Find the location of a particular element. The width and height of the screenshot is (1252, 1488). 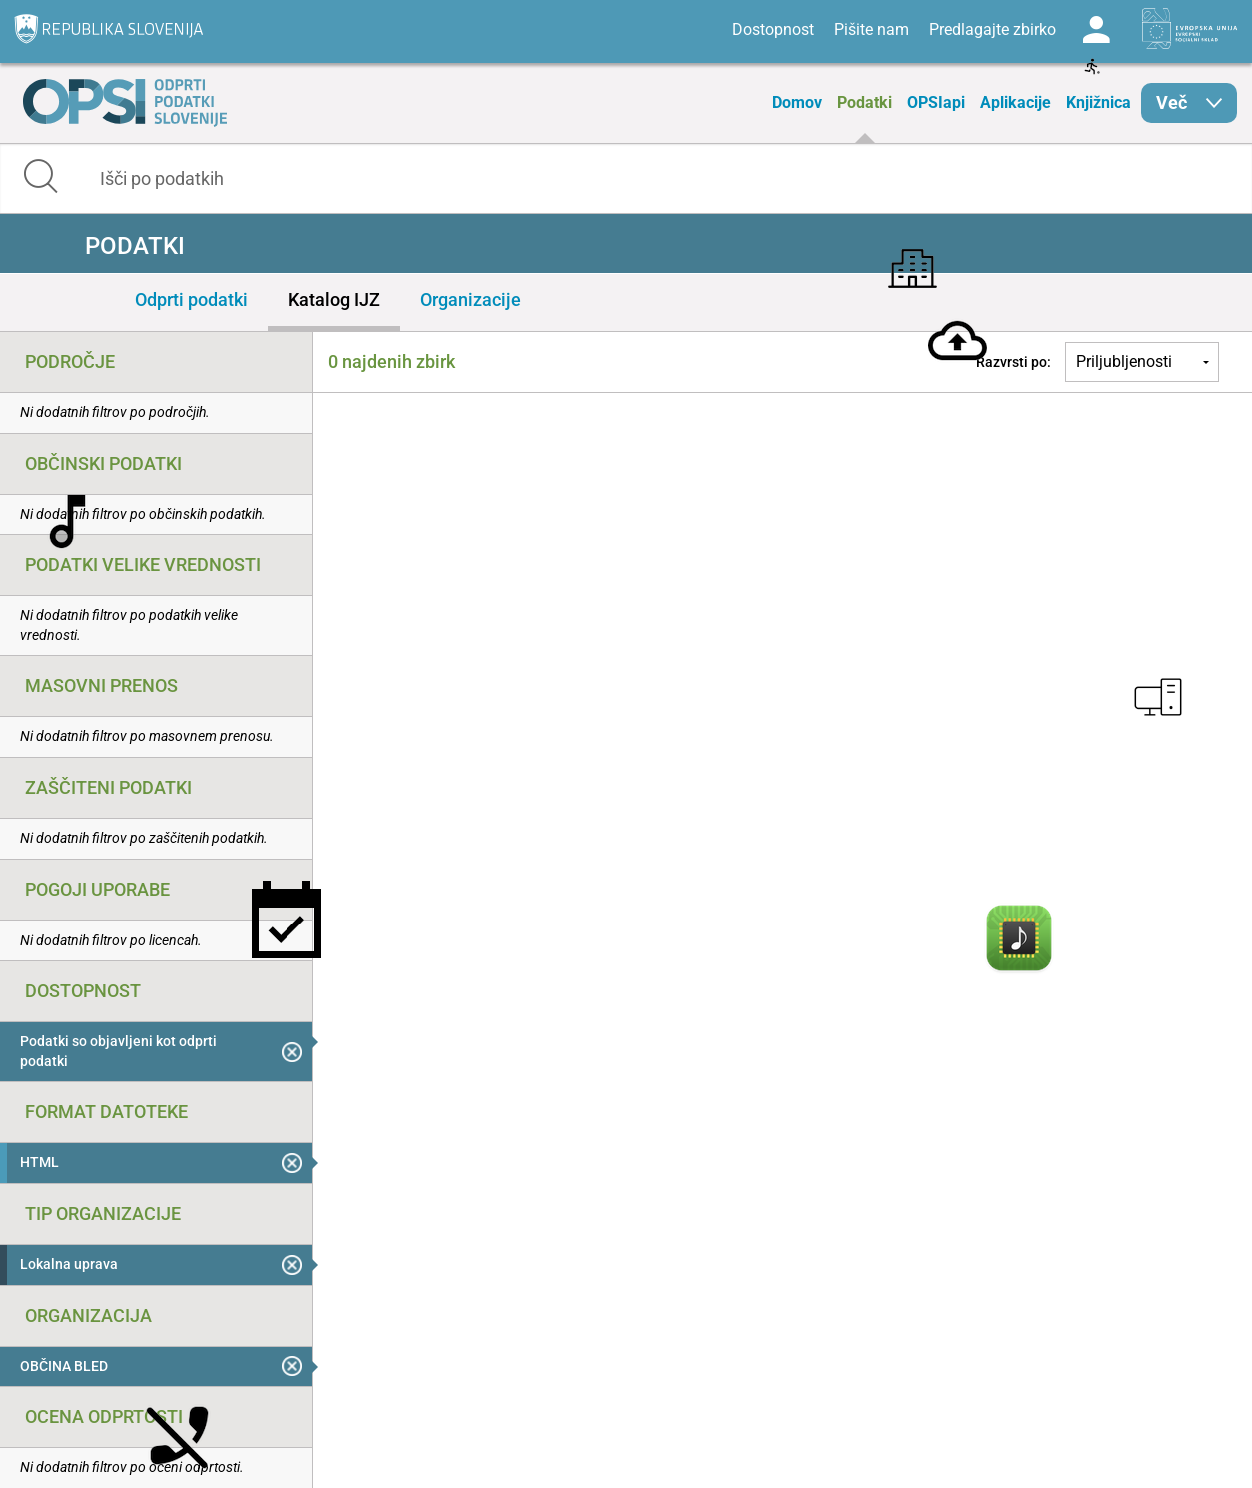

indicates phone calls are disabled or unavailable is located at coordinates (179, 1435).